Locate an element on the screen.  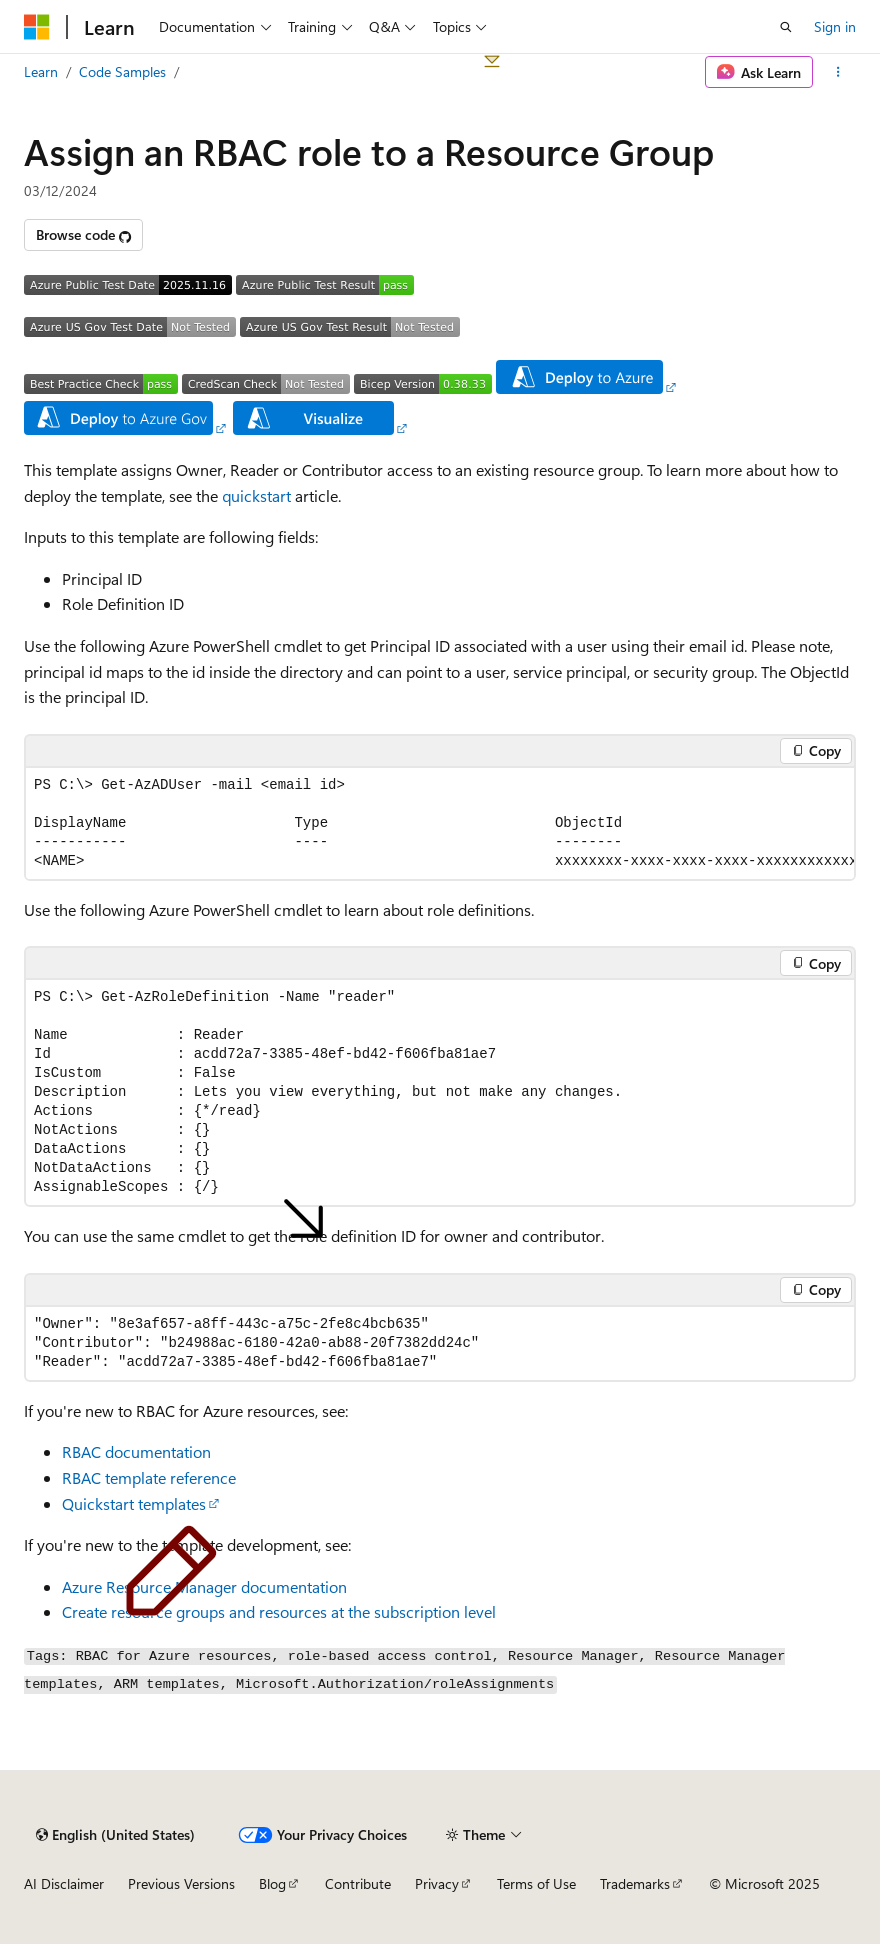
expand content below is located at coordinates (492, 61).